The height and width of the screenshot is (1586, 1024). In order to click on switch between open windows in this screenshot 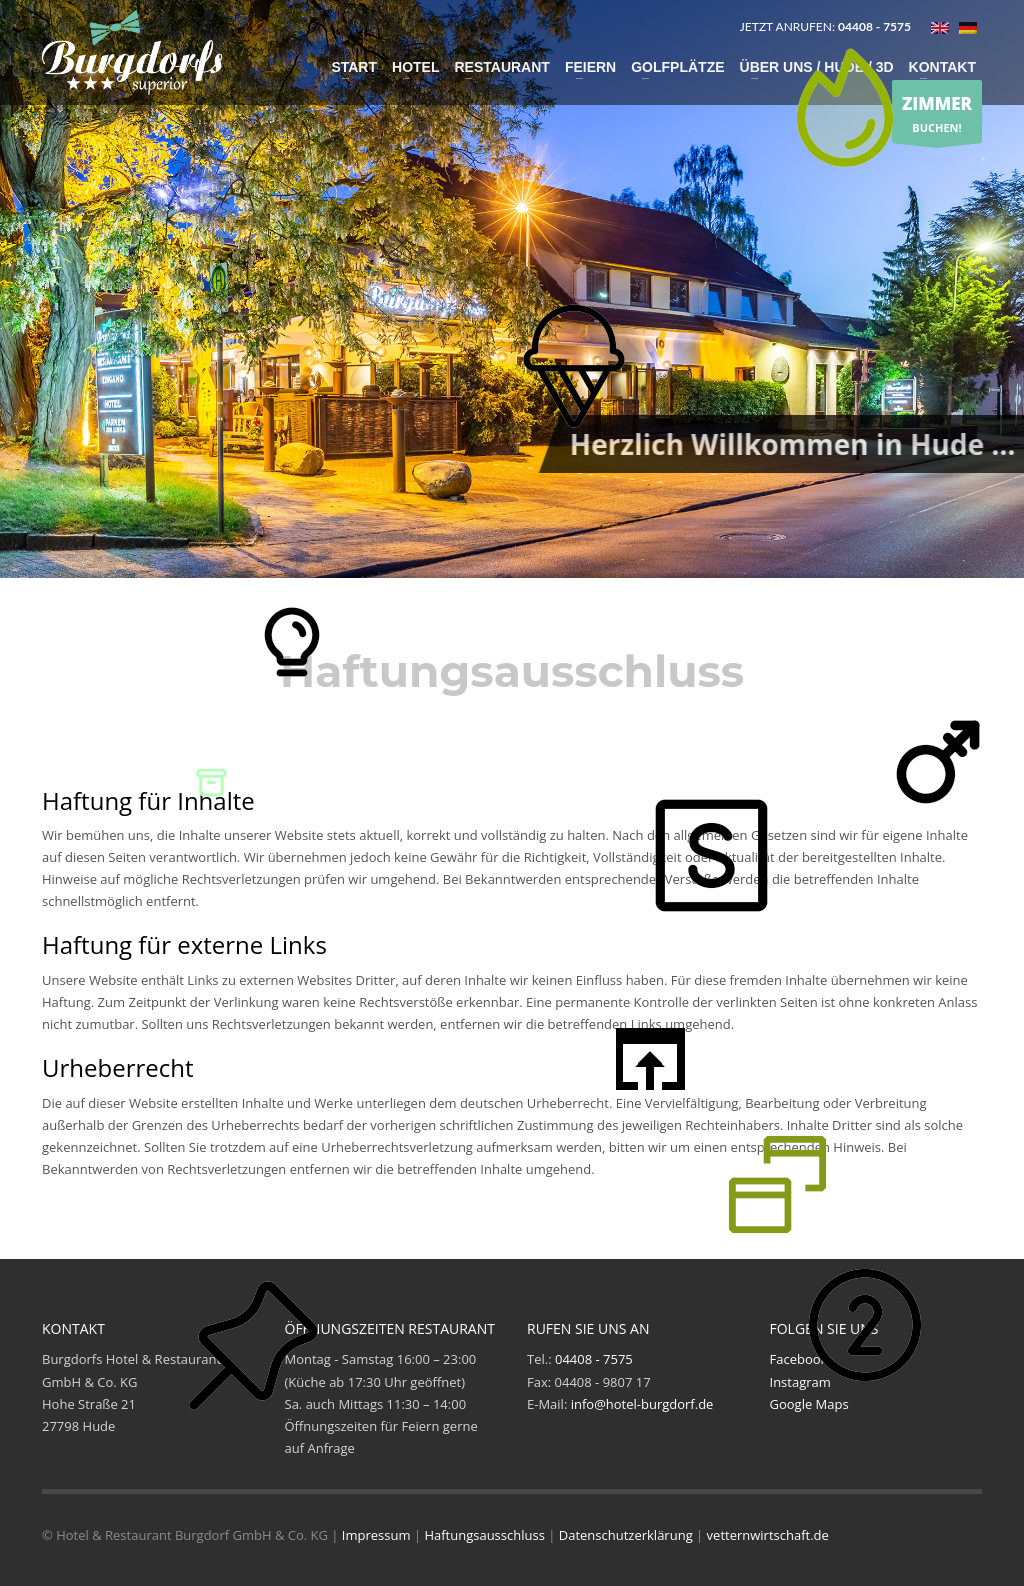, I will do `click(777, 1184)`.